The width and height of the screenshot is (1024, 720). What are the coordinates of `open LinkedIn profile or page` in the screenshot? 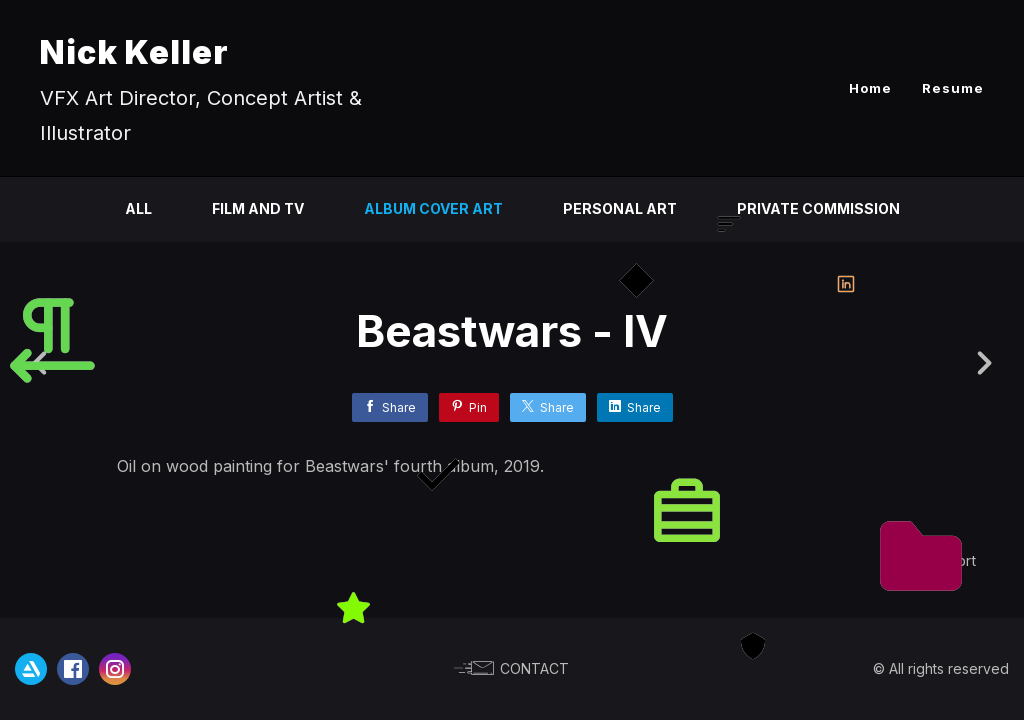 It's located at (846, 284).